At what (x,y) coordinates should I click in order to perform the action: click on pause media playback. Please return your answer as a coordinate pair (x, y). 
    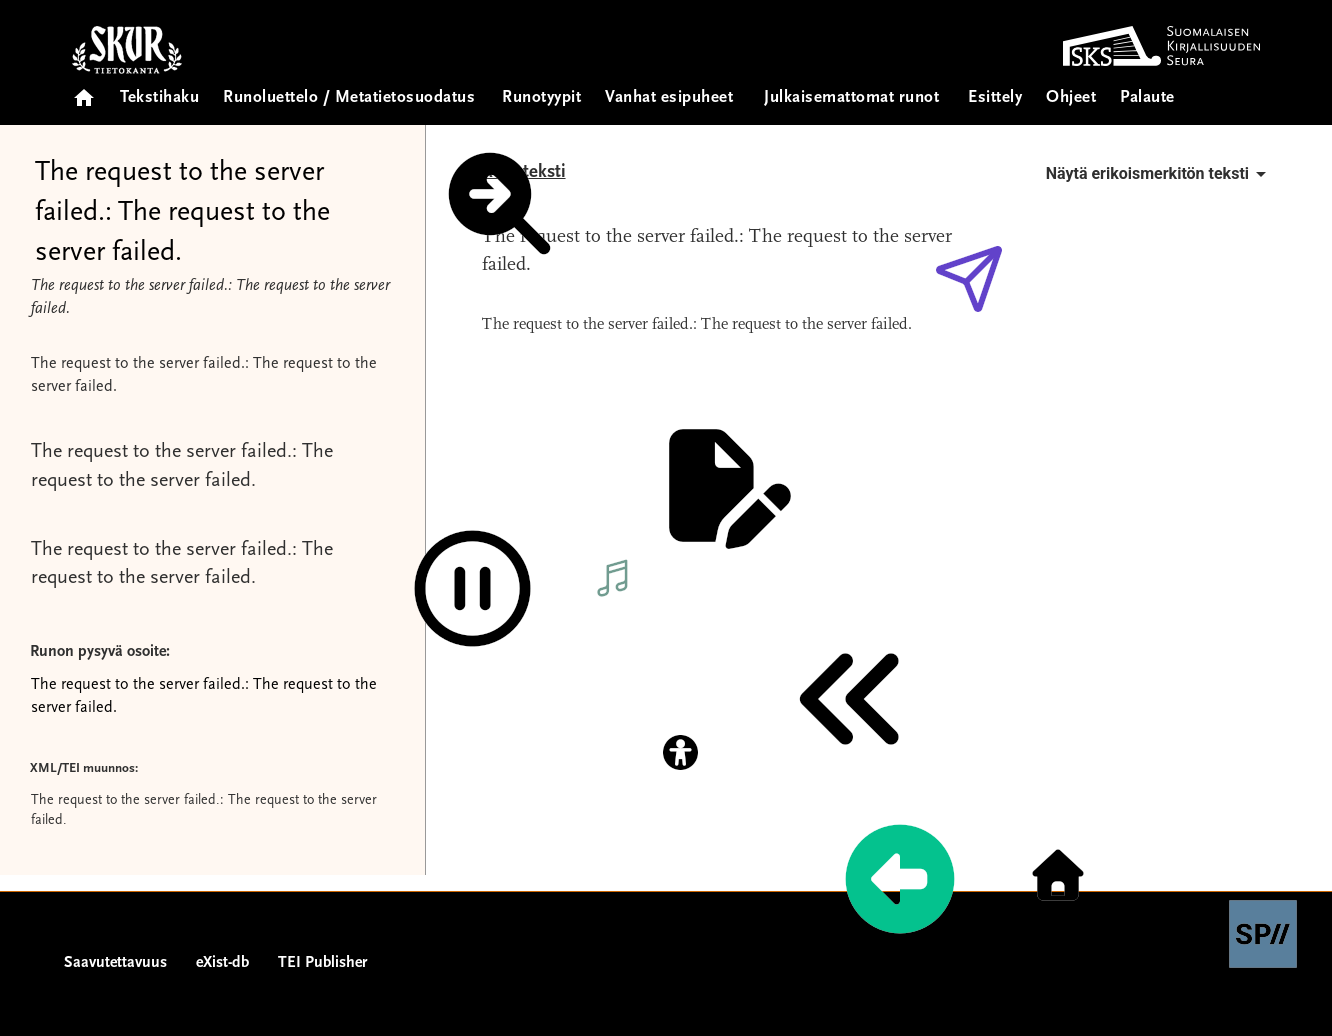
    Looking at the image, I should click on (472, 588).